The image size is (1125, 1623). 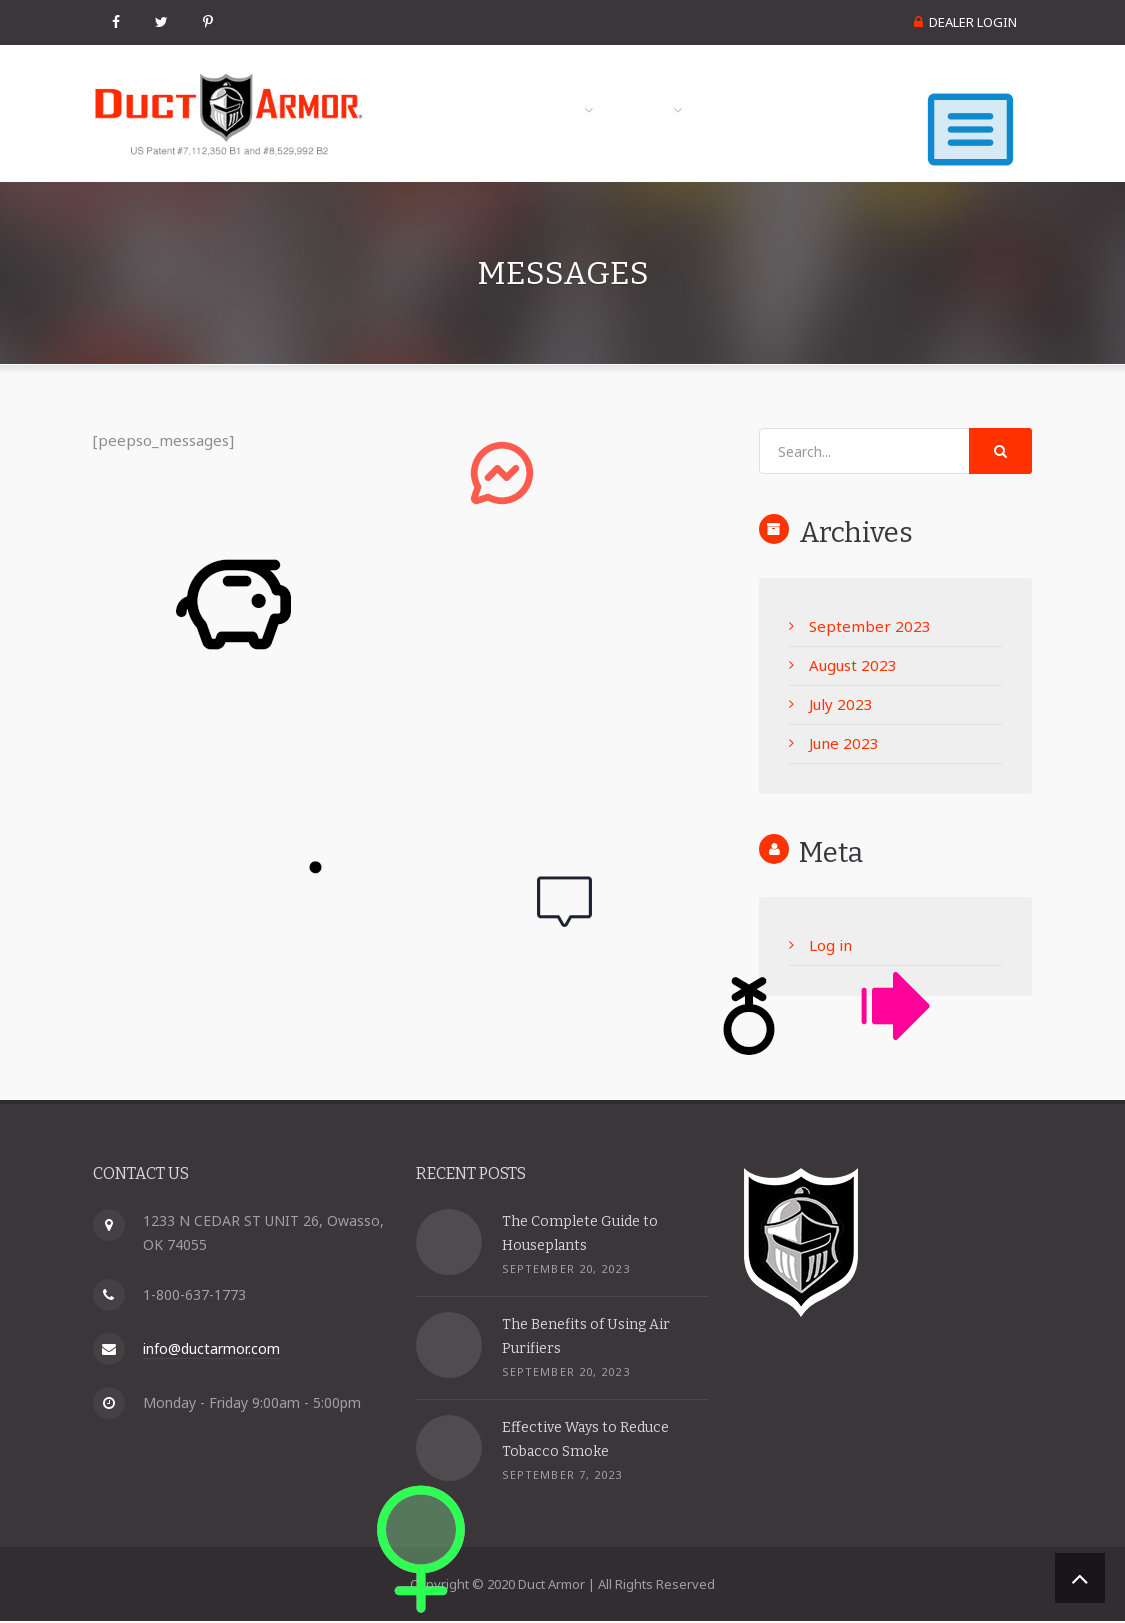 What do you see at coordinates (970, 129) in the screenshot?
I see `view article or document content` at bounding box center [970, 129].